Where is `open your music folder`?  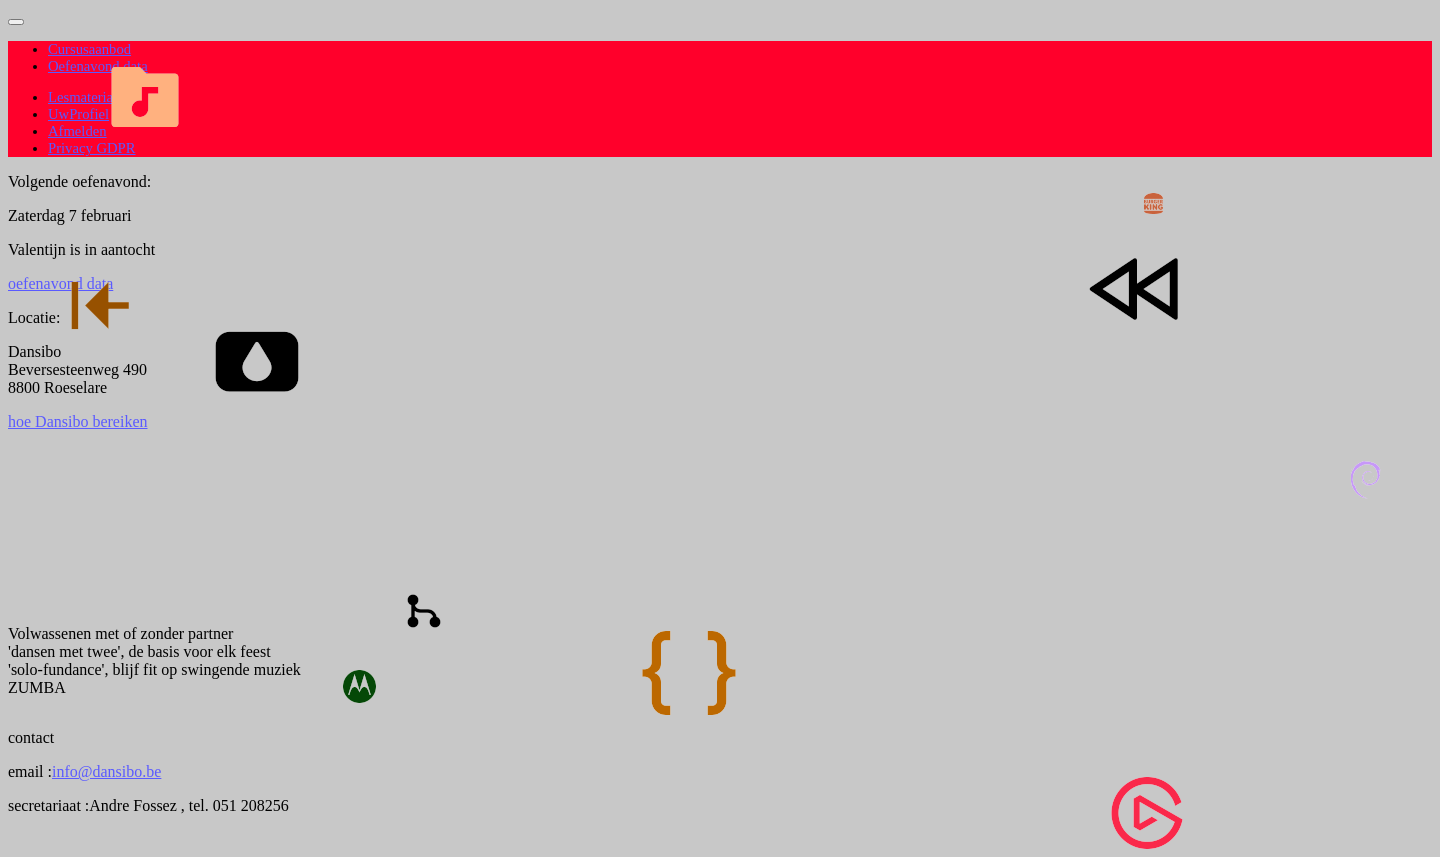
open your music folder is located at coordinates (145, 97).